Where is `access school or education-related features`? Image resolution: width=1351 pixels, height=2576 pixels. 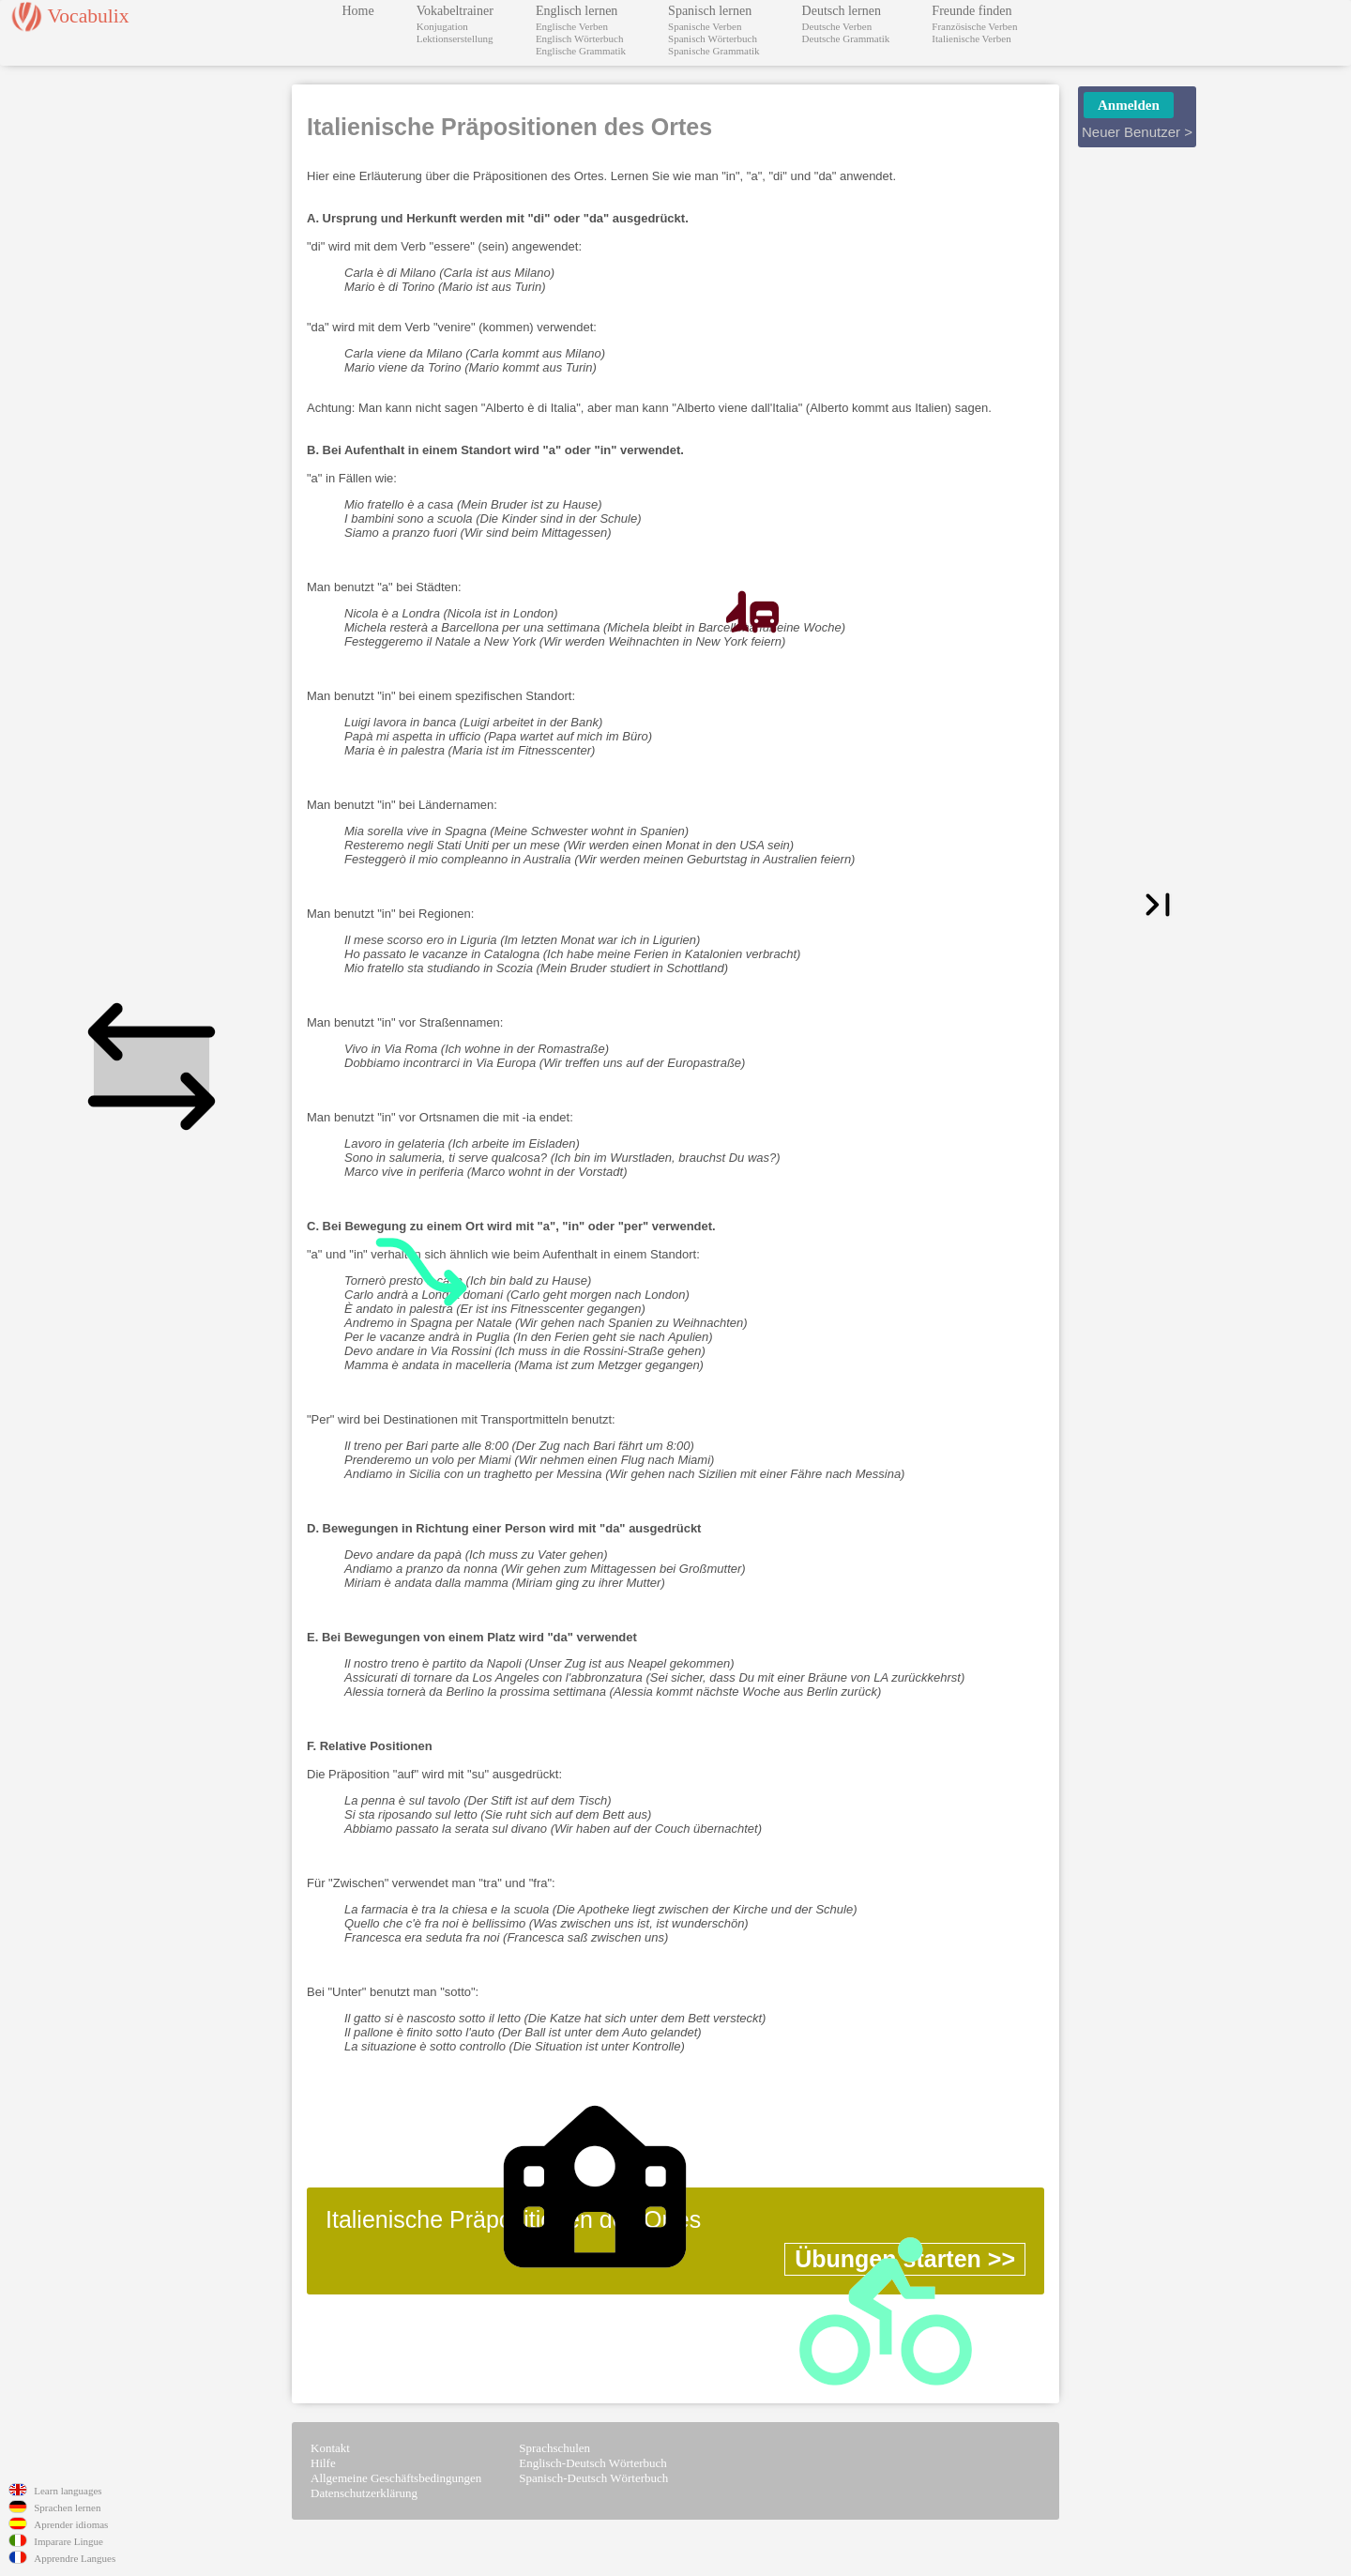
access school or education-related features is located at coordinates (595, 2187).